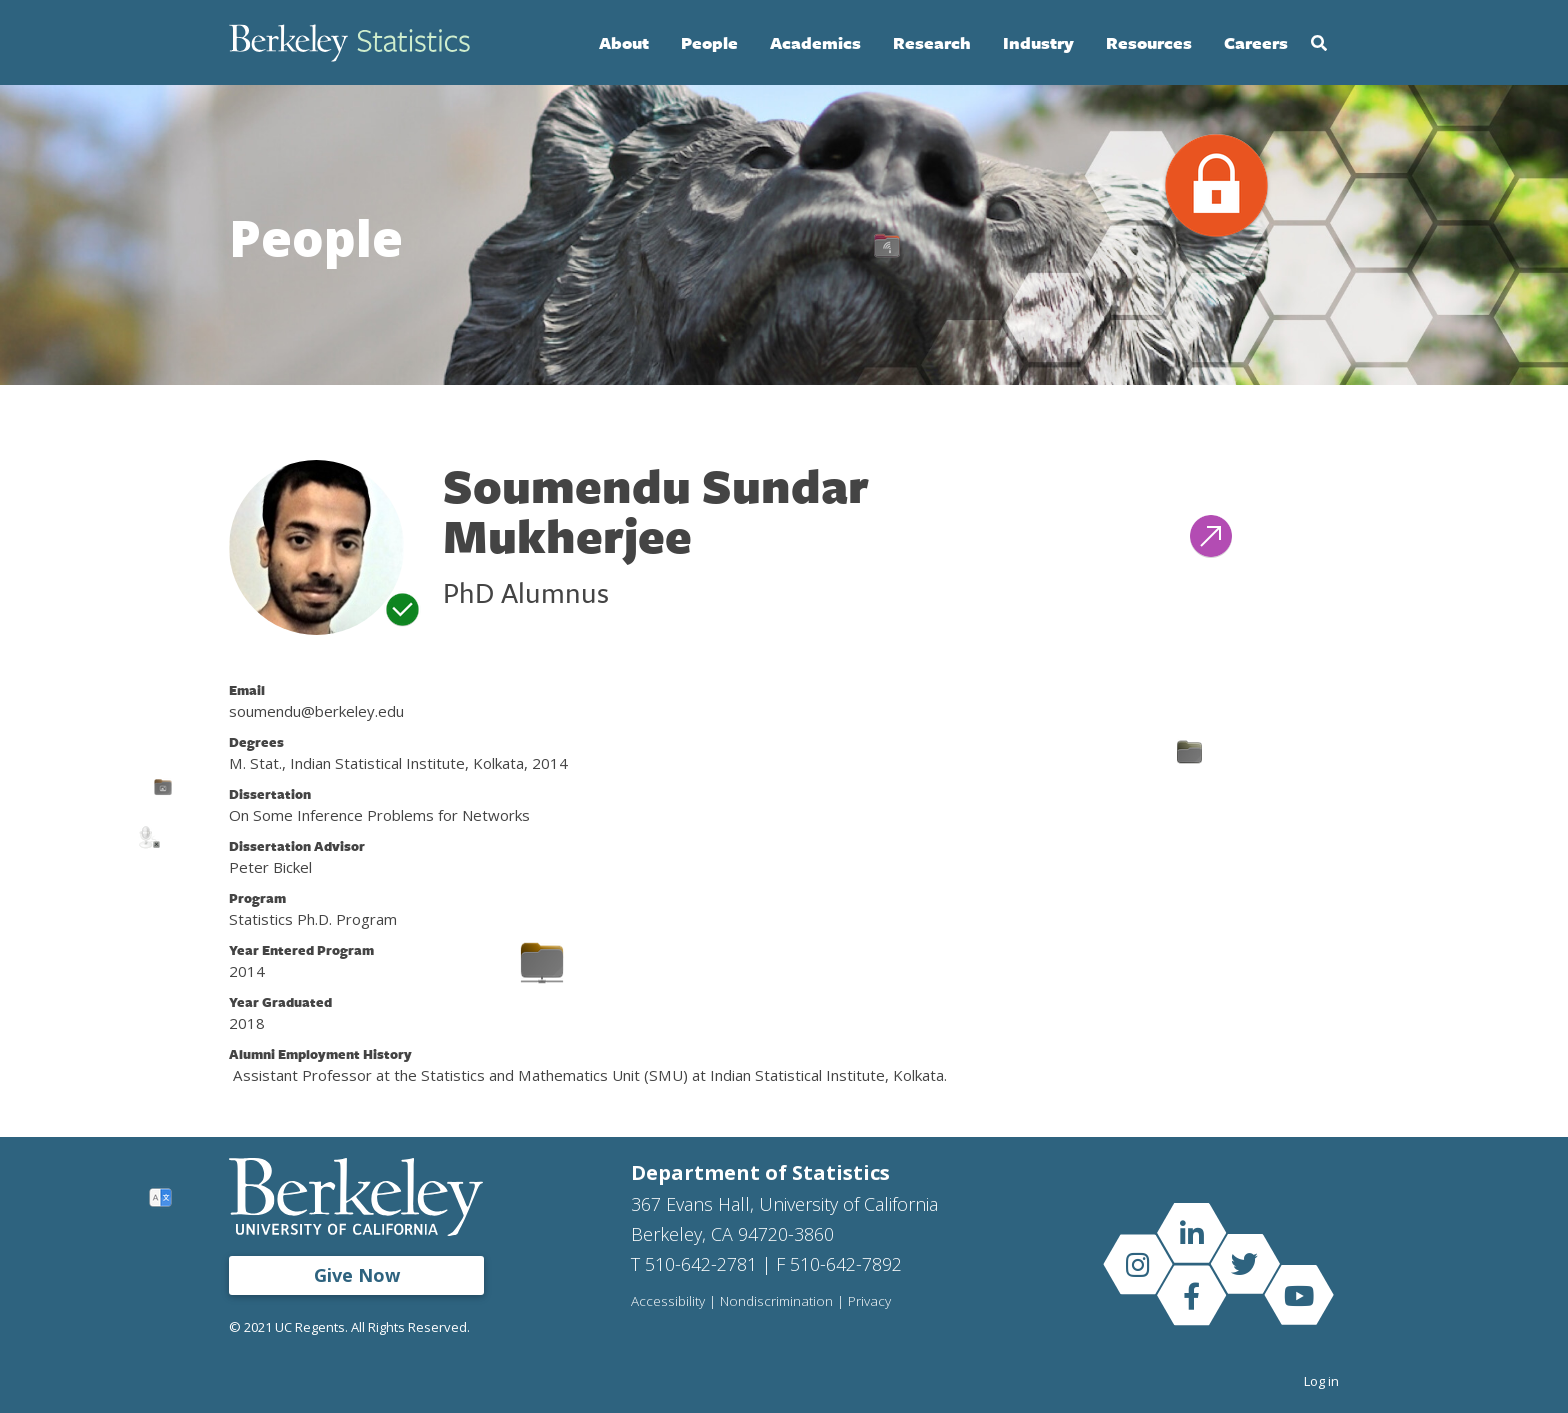 This screenshot has width=1568, height=1413. I want to click on open insync cloud sync folder, so click(887, 245).